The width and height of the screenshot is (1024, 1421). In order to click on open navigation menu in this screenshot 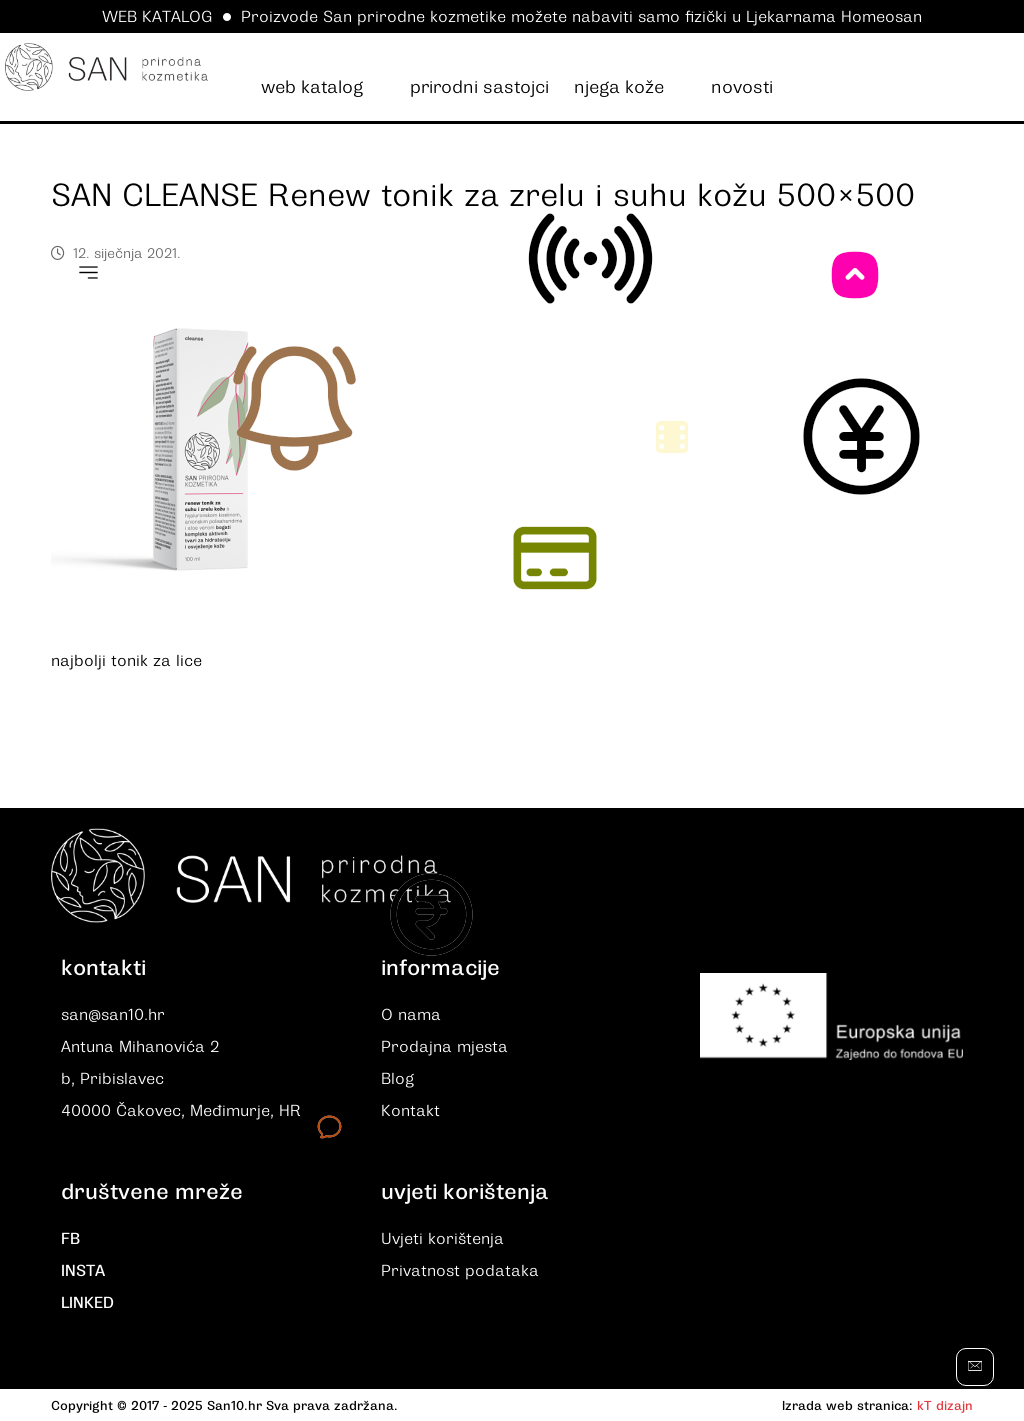, I will do `click(88, 272)`.